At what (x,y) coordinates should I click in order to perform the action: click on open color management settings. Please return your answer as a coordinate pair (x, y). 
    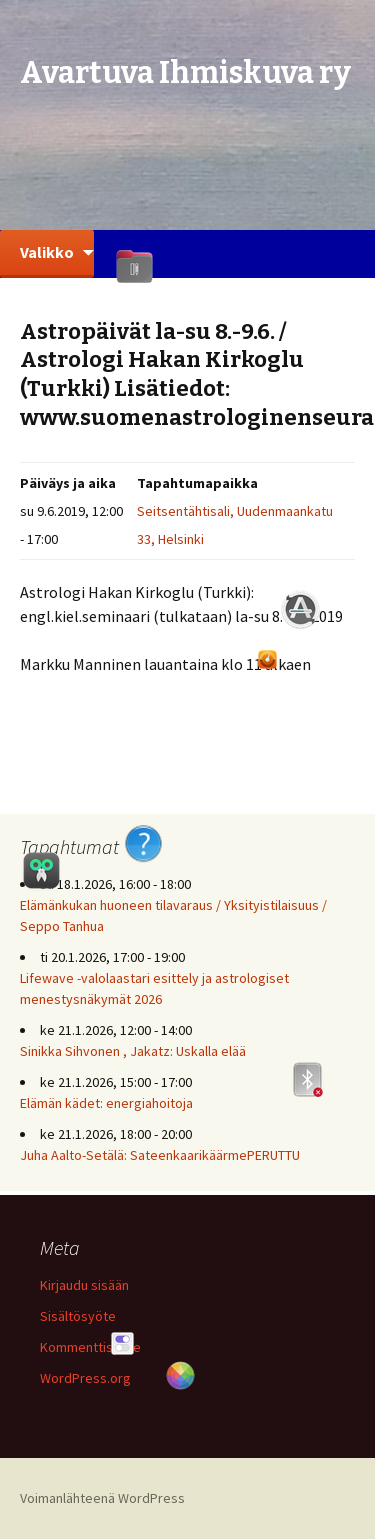
    Looking at the image, I should click on (180, 1375).